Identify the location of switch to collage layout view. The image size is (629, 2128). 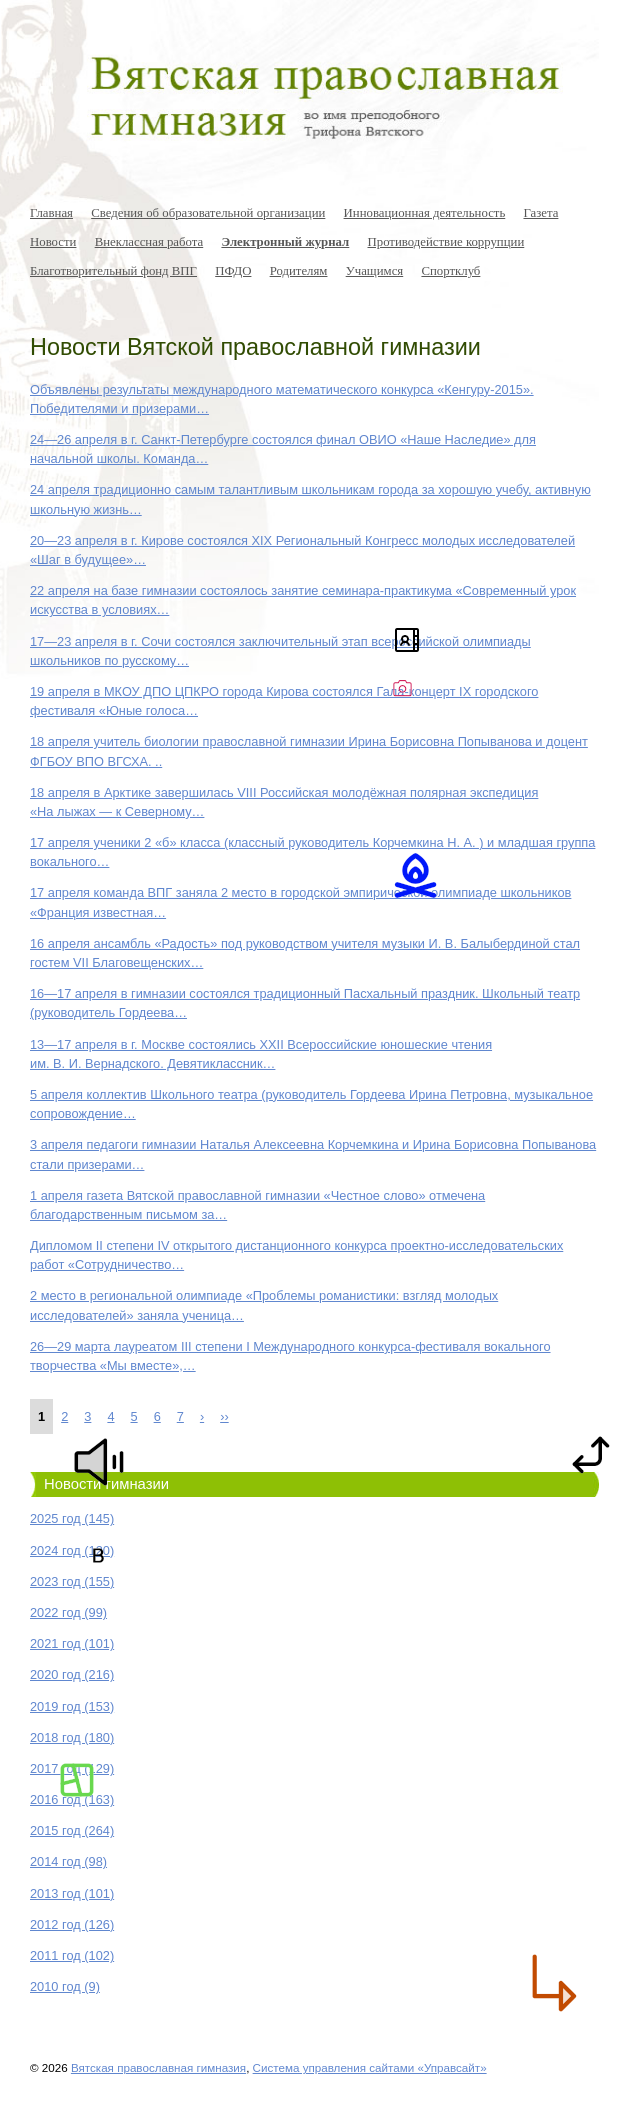
(77, 1780).